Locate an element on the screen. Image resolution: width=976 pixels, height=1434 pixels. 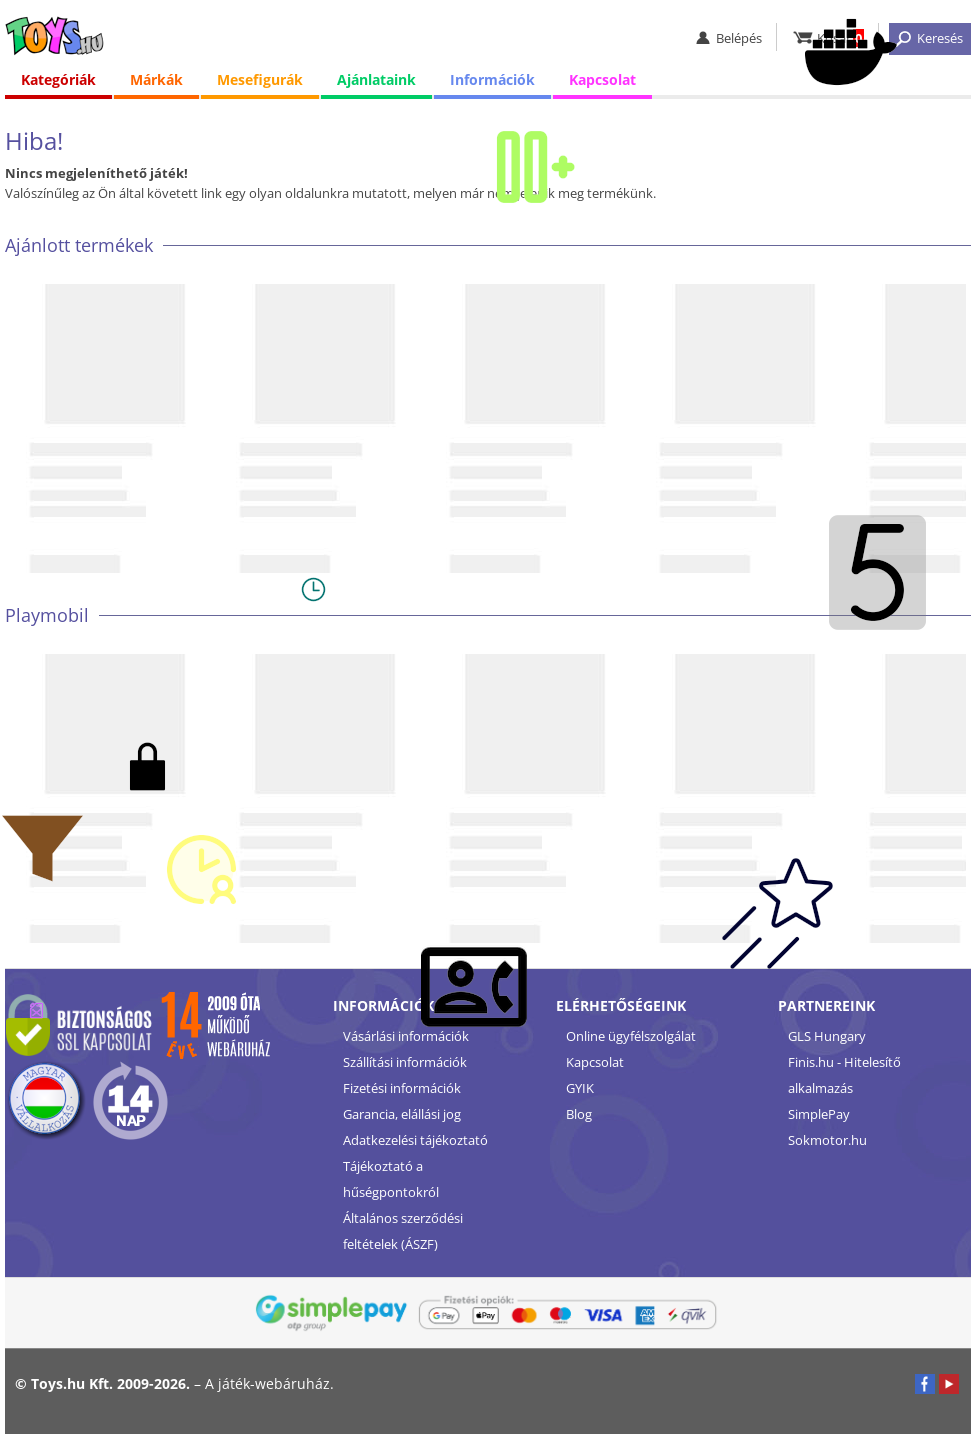
indicates the number five in a sequence or list is located at coordinates (877, 572).